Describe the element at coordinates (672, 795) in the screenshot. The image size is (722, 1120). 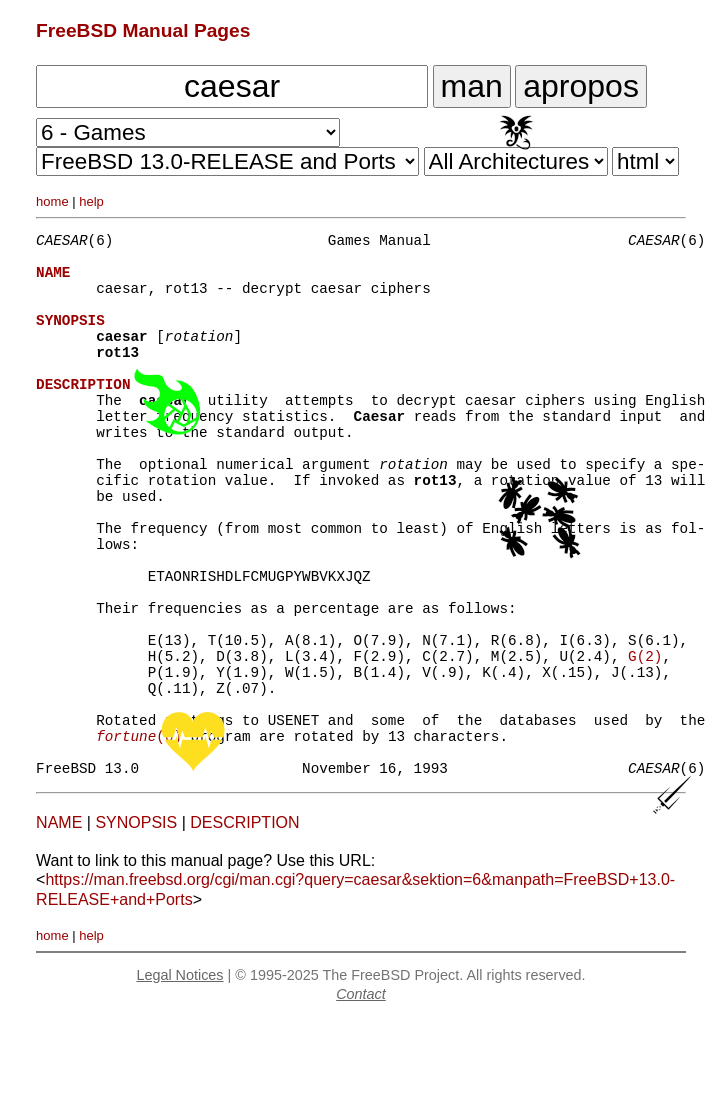
I see `select sai weapon in game inventory` at that location.